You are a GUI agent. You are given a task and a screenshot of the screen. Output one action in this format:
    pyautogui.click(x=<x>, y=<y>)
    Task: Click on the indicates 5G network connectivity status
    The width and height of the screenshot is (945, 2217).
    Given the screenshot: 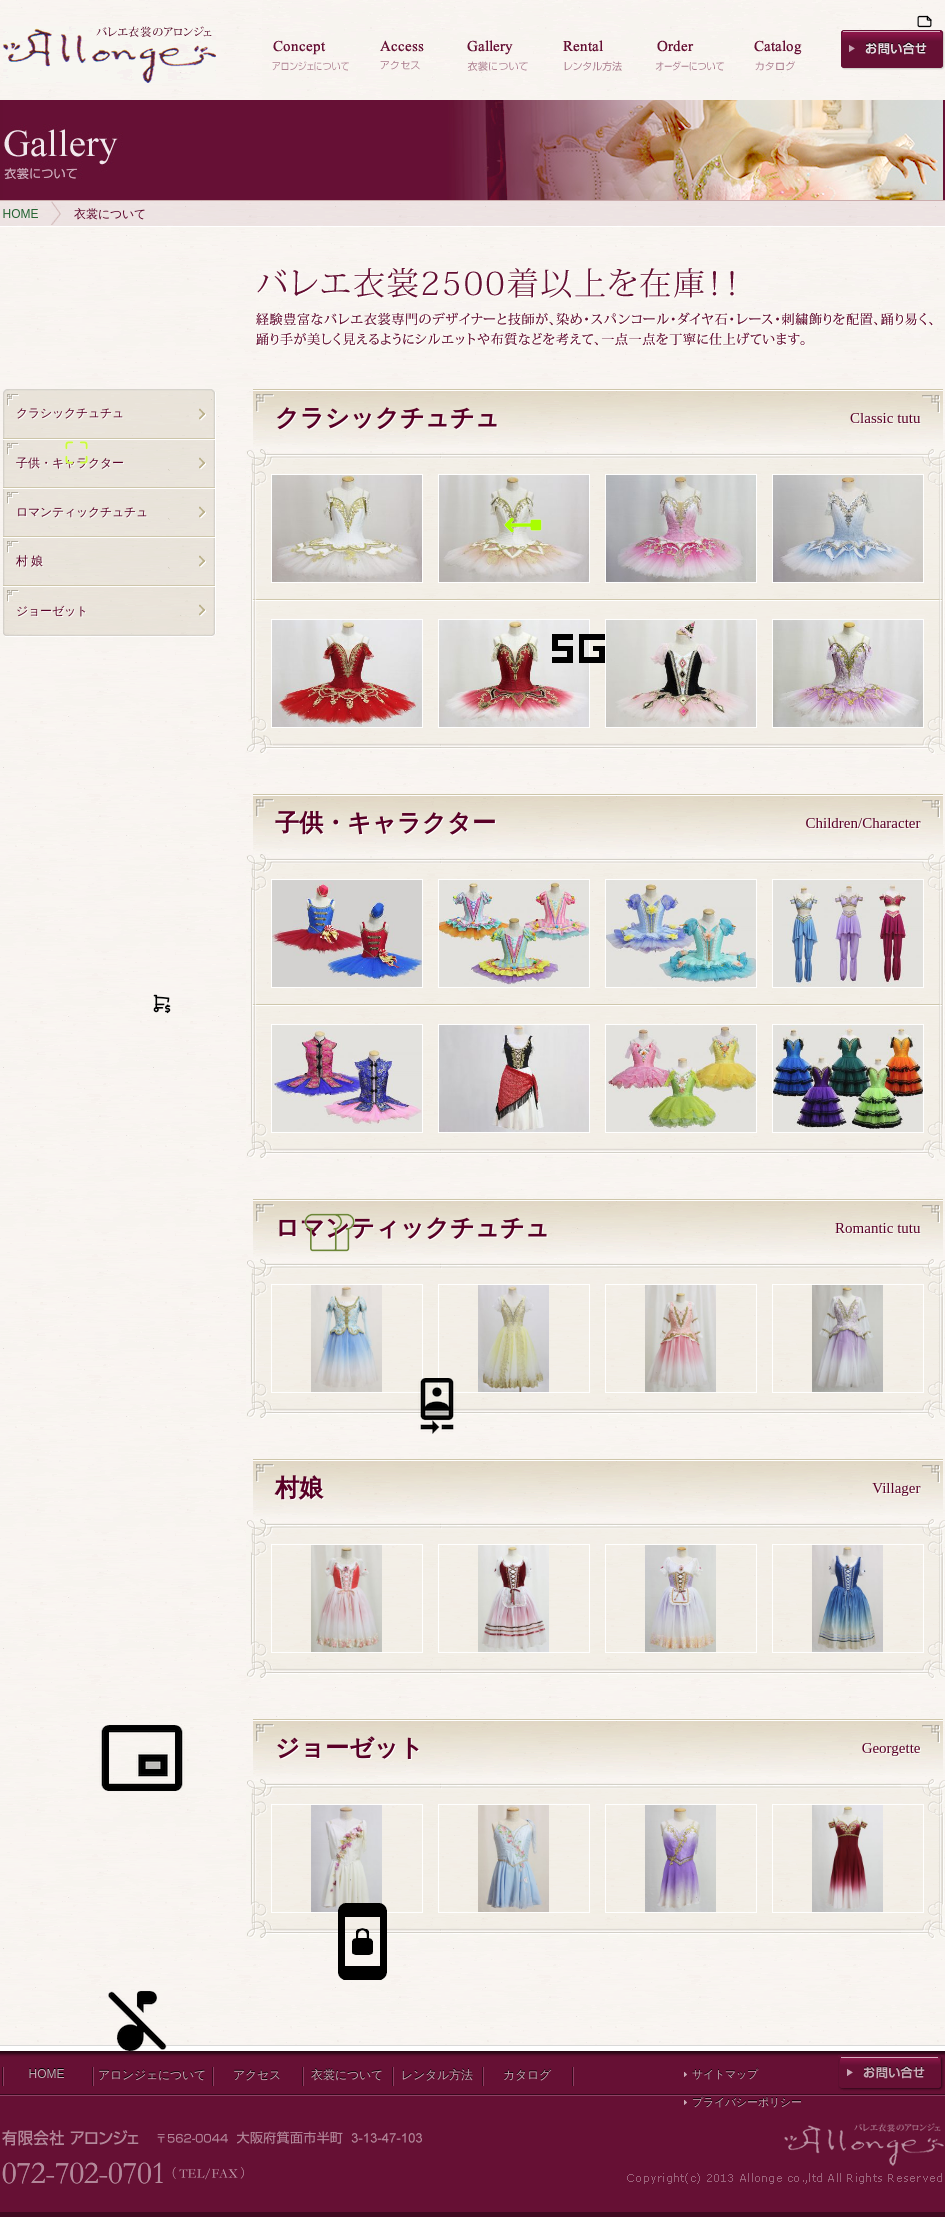 What is the action you would take?
    pyautogui.click(x=578, y=648)
    